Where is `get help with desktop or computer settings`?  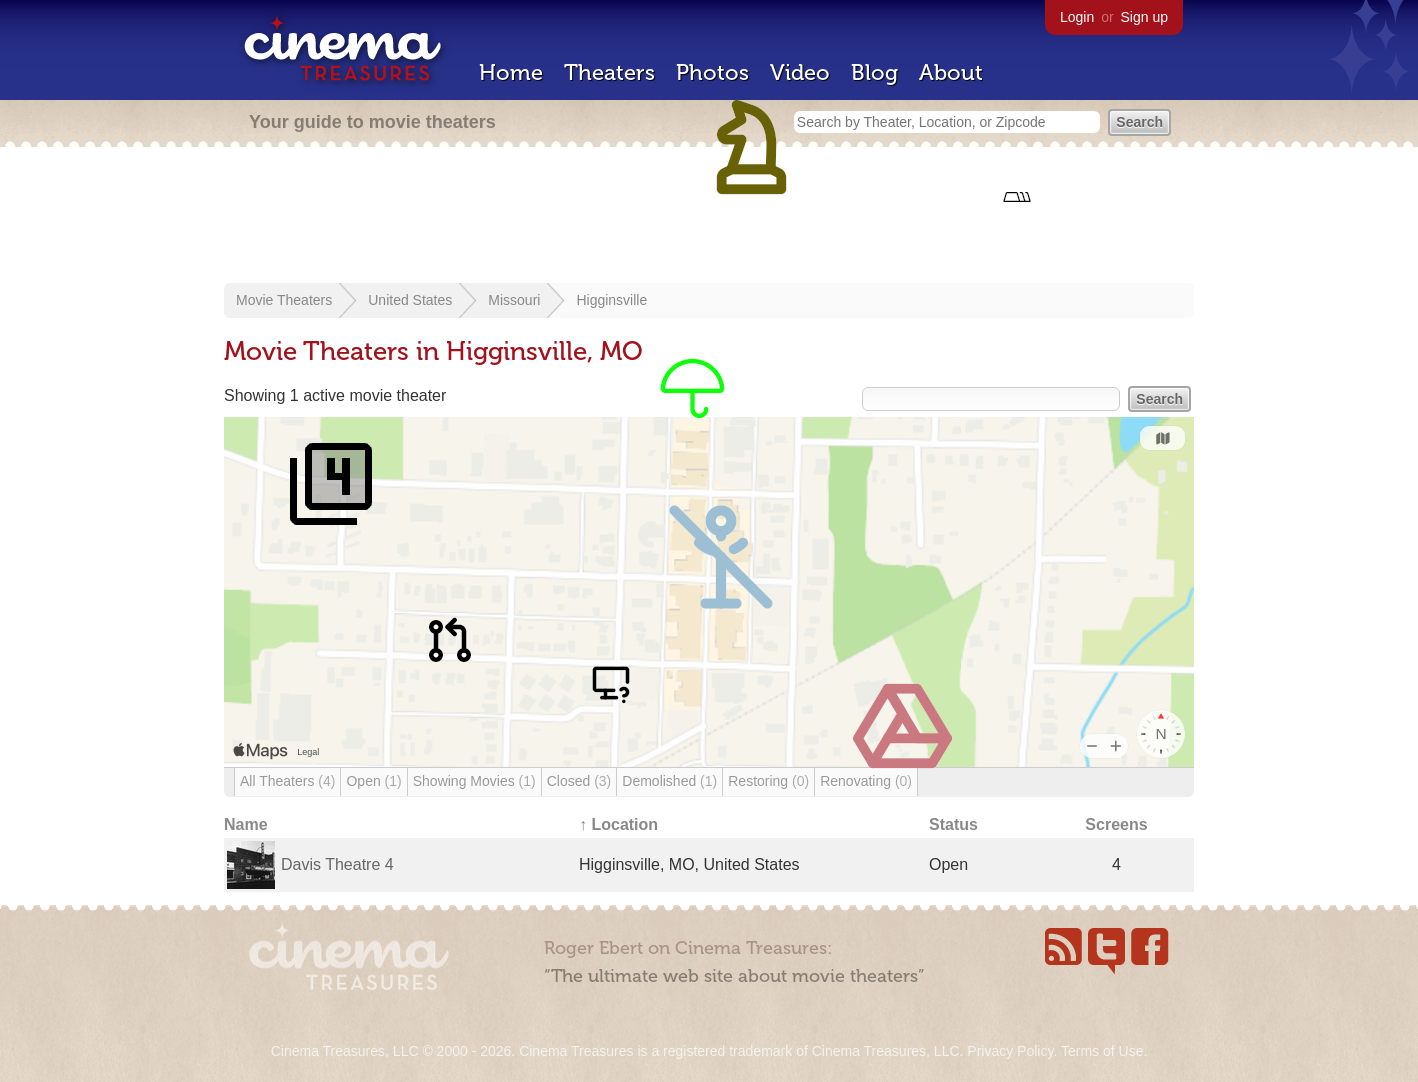
get help with desktop or computer settings is located at coordinates (611, 683).